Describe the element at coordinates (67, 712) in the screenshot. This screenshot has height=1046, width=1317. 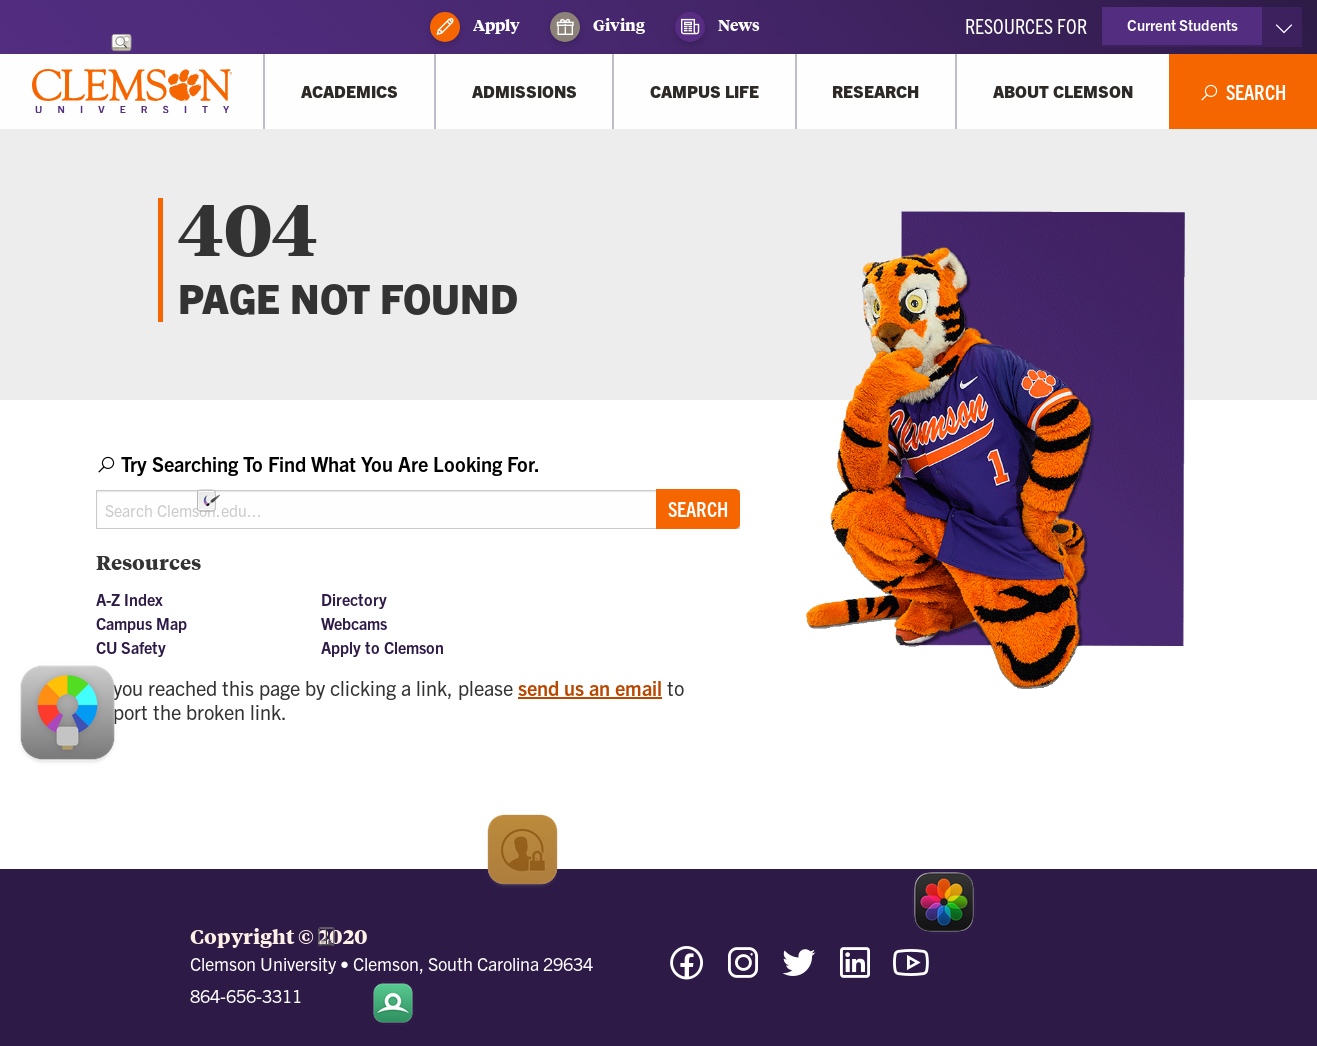
I see `open OpenRGB lighting control application` at that location.